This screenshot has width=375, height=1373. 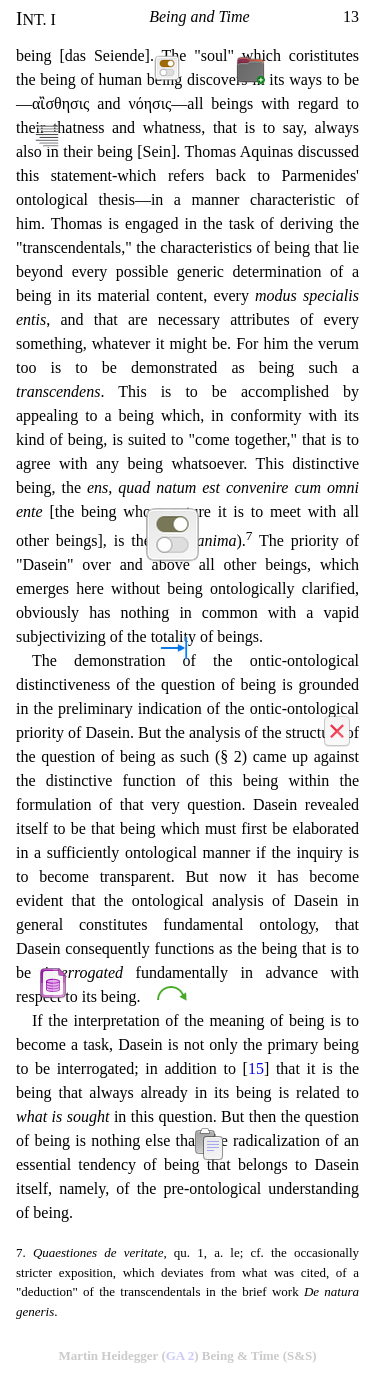 I want to click on go to the last item or page, so click(x=174, y=648).